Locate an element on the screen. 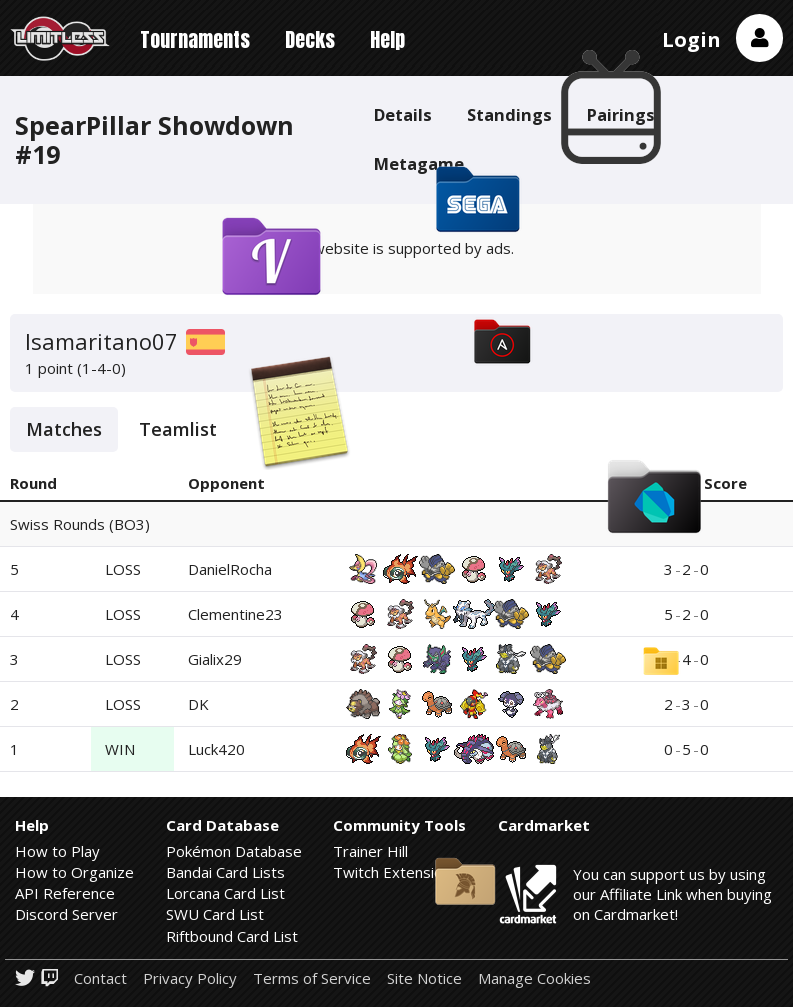 The height and width of the screenshot is (1007, 793). open folder containing vala programming files is located at coordinates (271, 259).